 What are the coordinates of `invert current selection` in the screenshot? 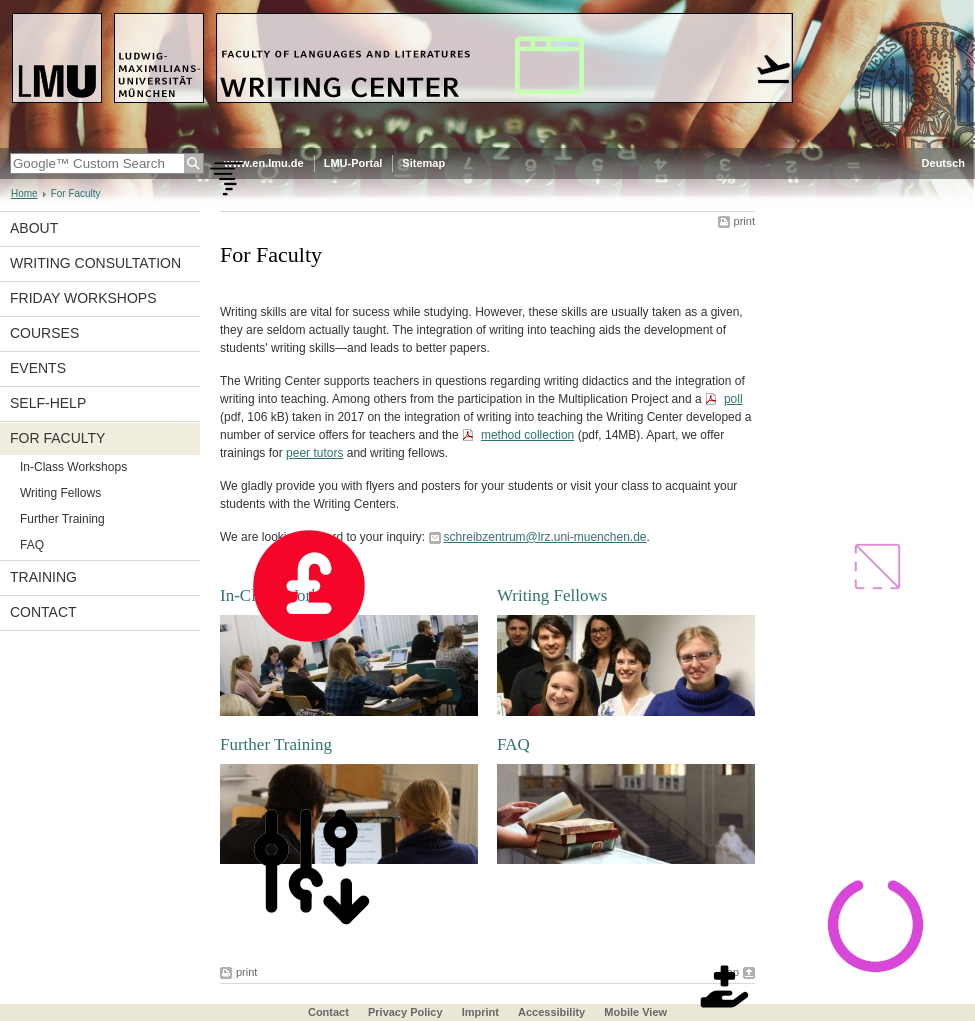 It's located at (877, 566).